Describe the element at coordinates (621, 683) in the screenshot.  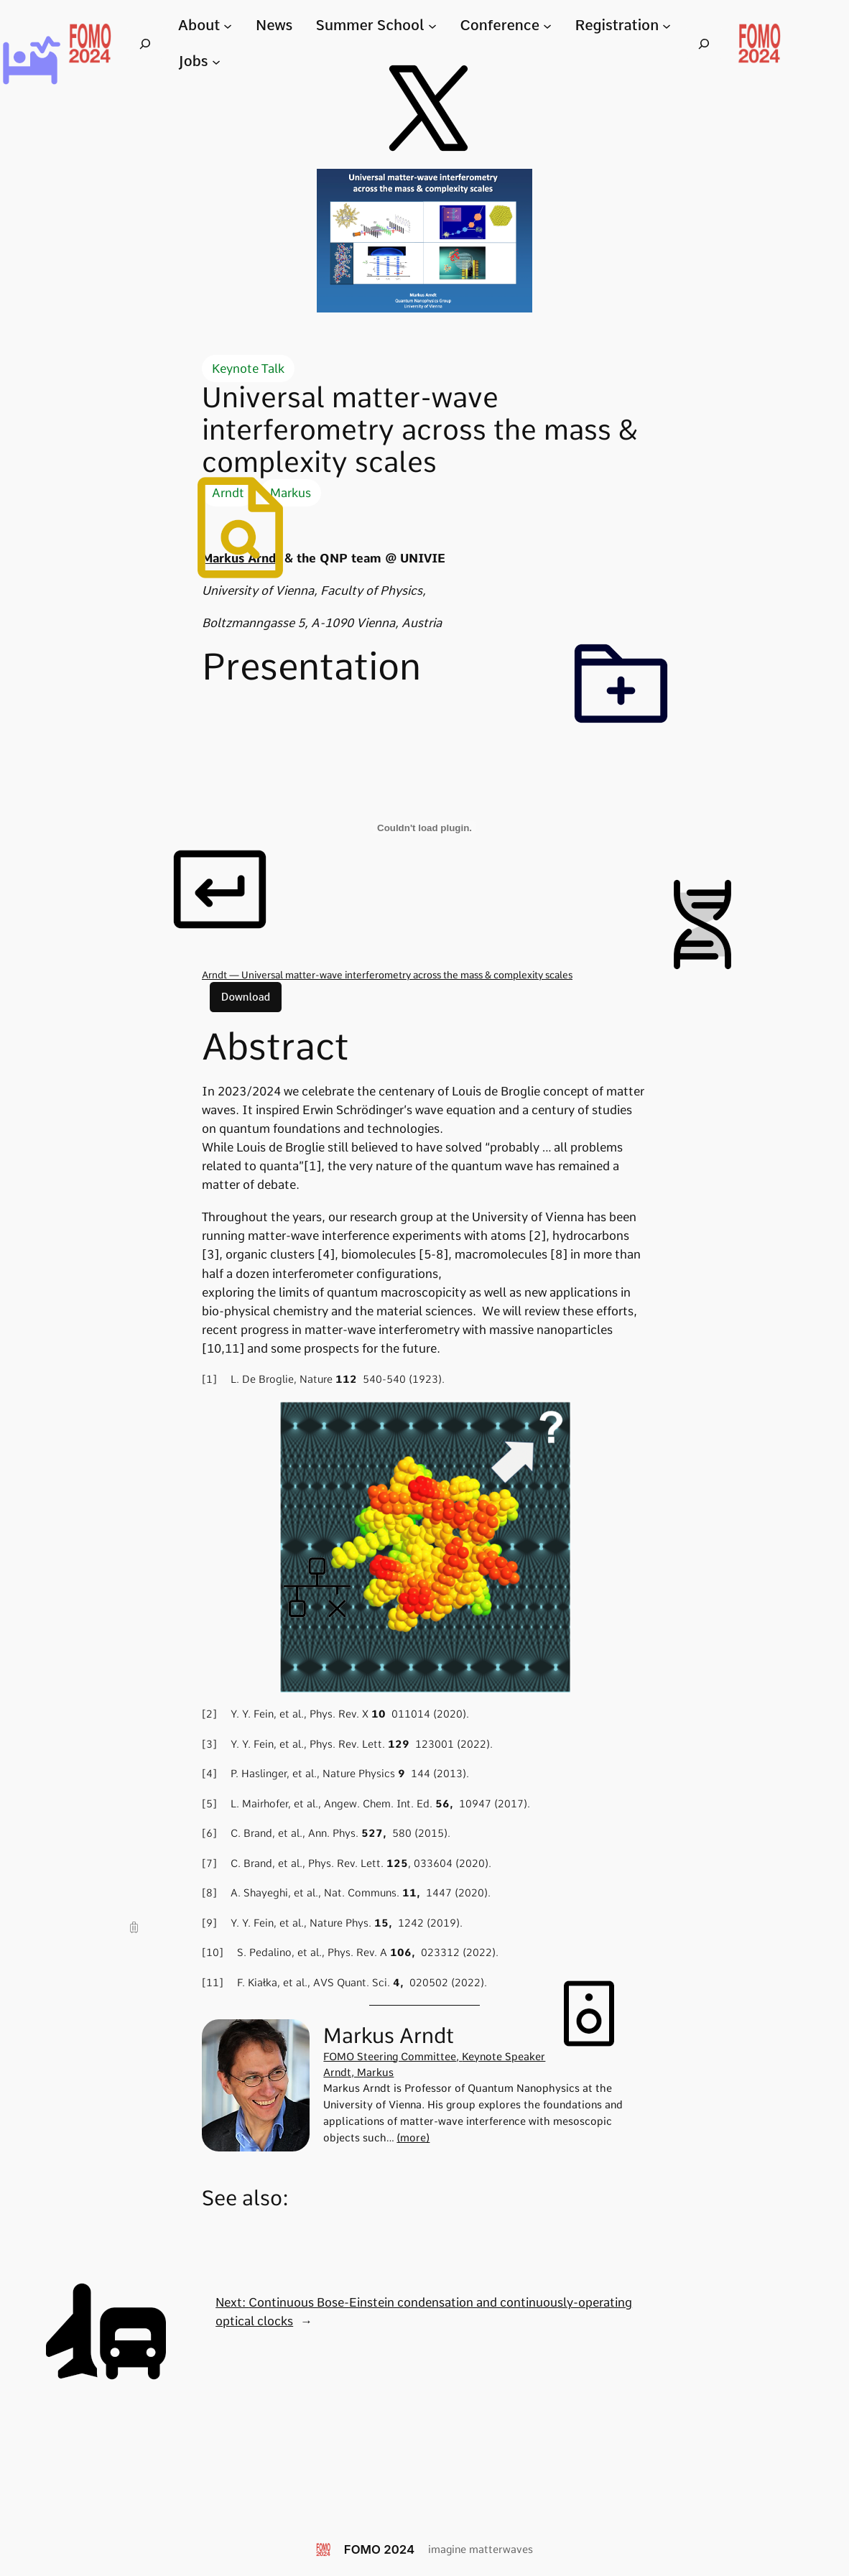
I see `create a new folder` at that location.